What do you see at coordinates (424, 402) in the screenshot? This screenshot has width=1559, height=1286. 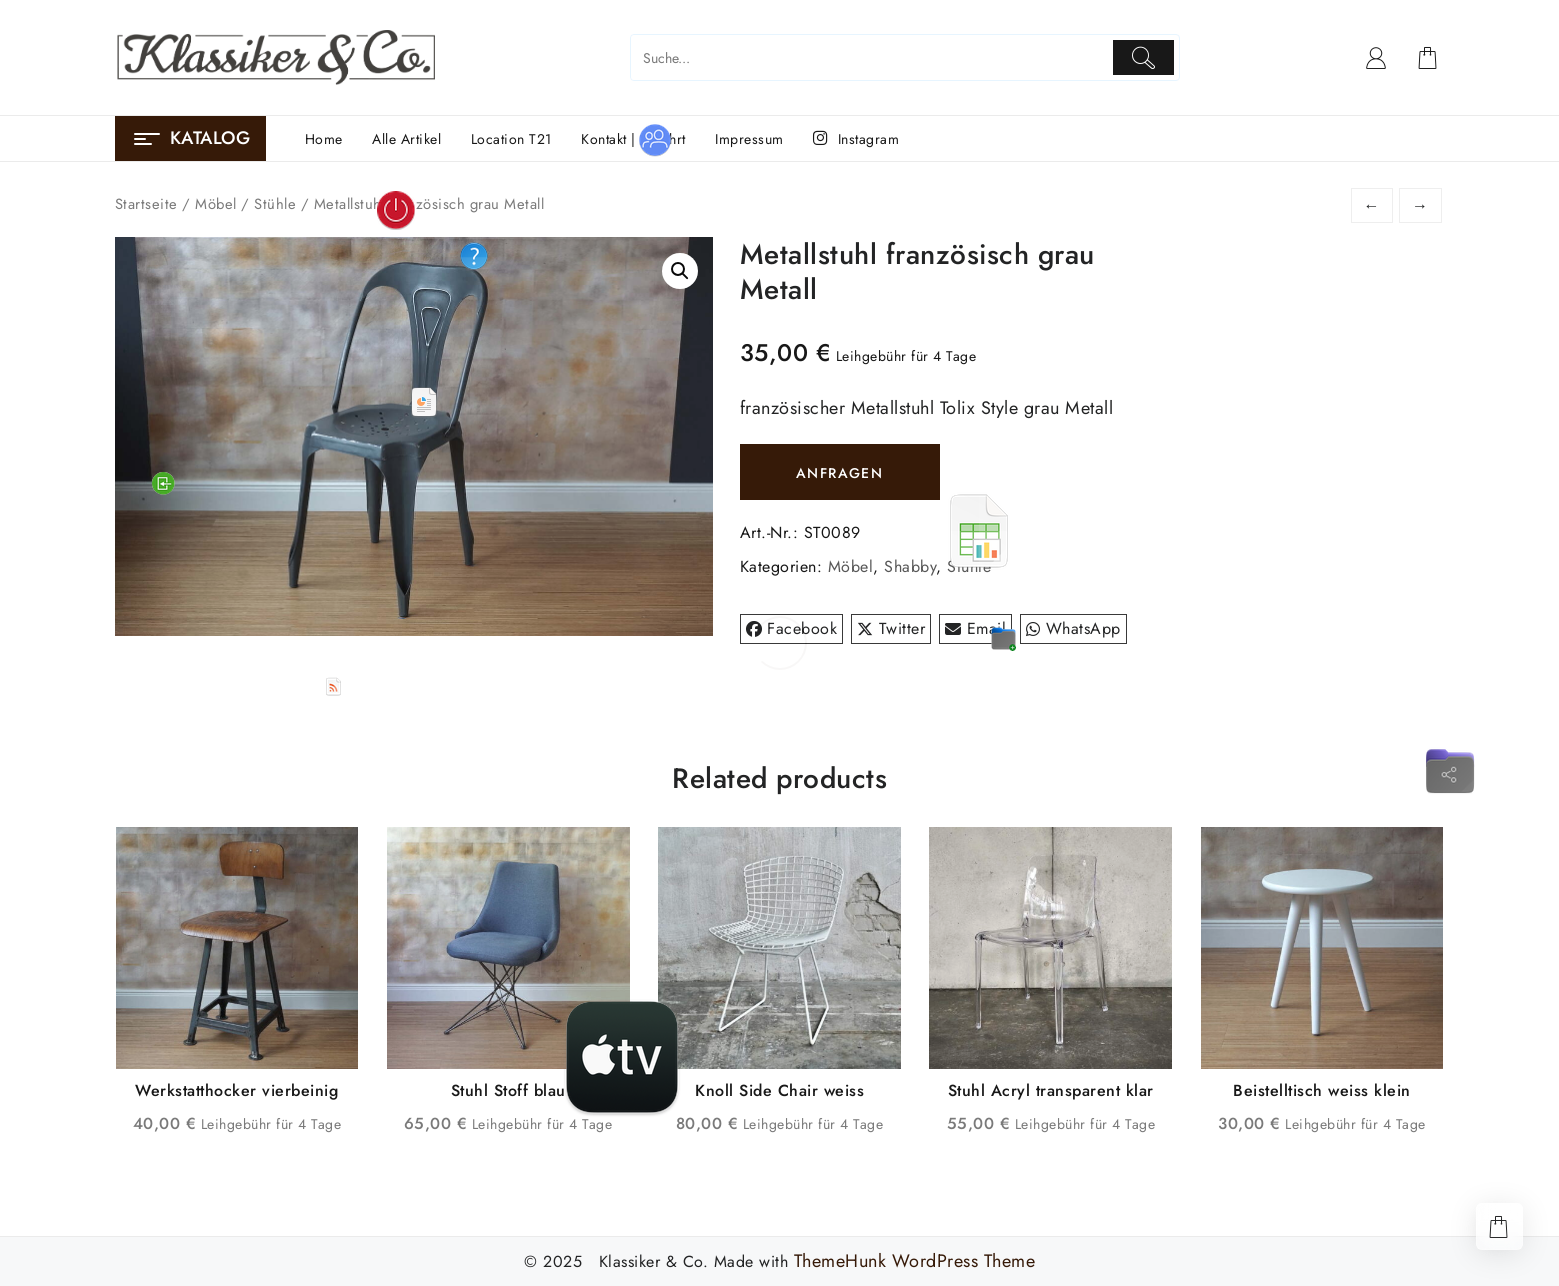 I see `open a presentation file` at bounding box center [424, 402].